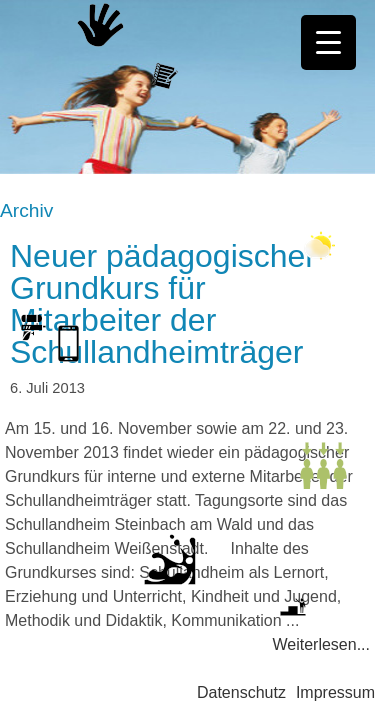 The width and height of the screenshot is (375, 720). What do you see at coordinates (68, 343) in the screenshot?
I see `indicates mobile device or smartphone compatibility` at bounding box center [68, 343].